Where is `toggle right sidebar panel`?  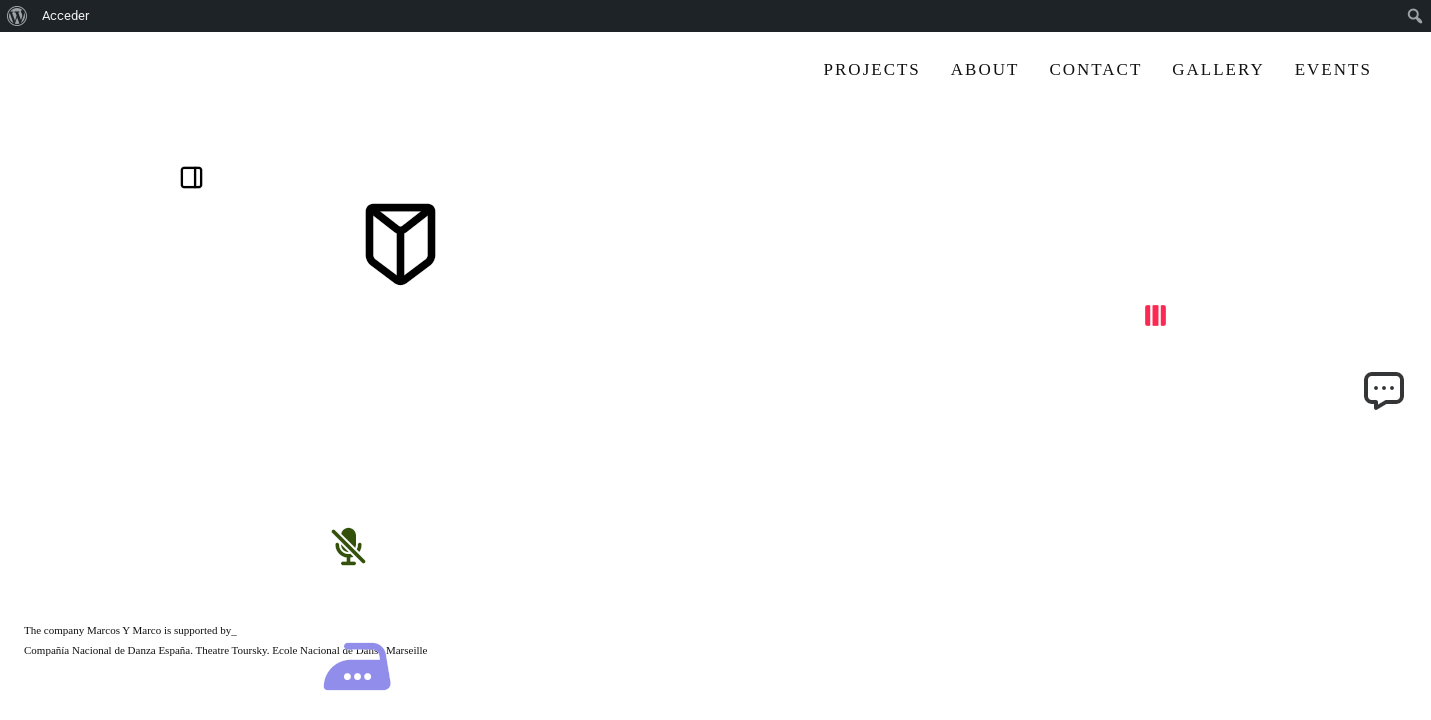
toggle right sidebar panel is located at coordinates (191, 177).